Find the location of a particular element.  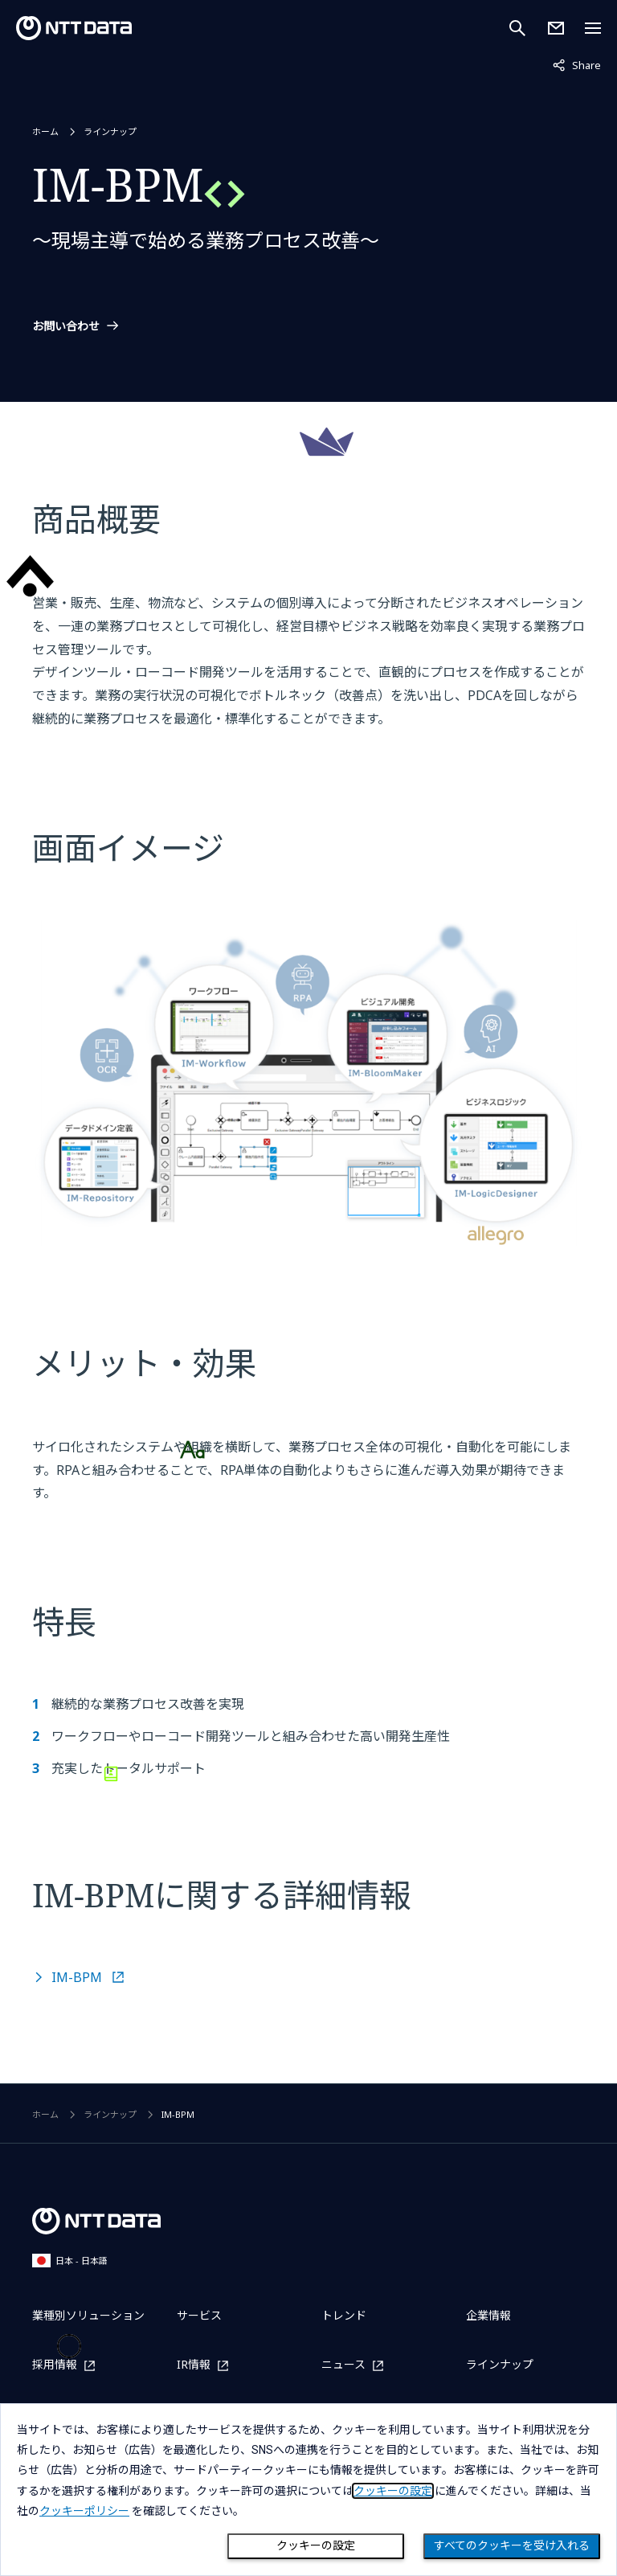

expand content horizontally is located at coordinates (224, 194).